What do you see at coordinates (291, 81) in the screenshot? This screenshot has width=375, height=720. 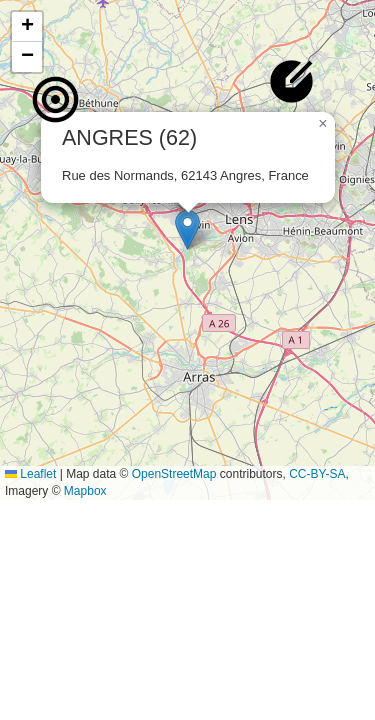 I see `edit your profile` at bounding box center [291, 81].